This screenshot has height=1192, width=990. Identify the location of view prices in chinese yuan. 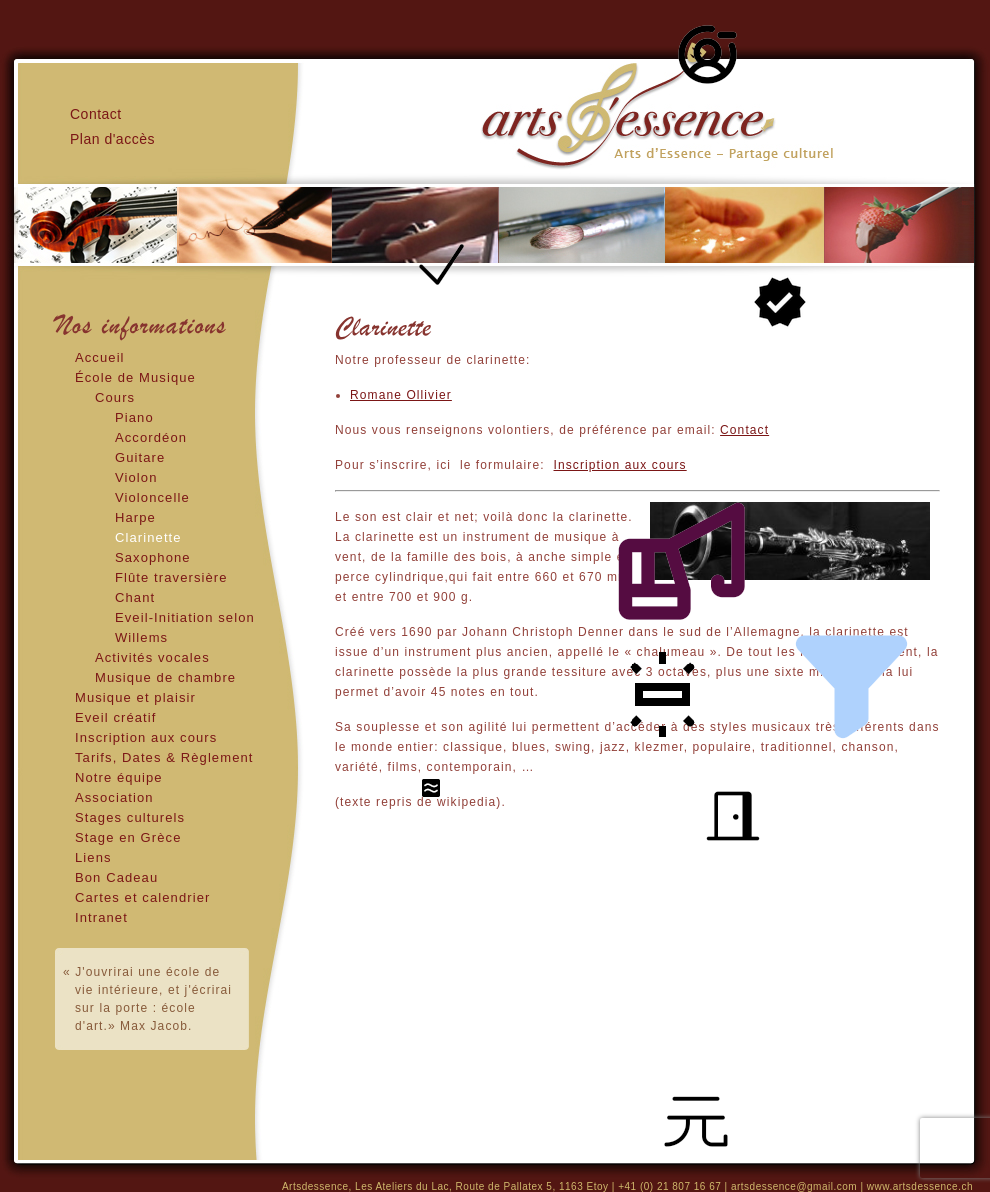
(696, 1123).